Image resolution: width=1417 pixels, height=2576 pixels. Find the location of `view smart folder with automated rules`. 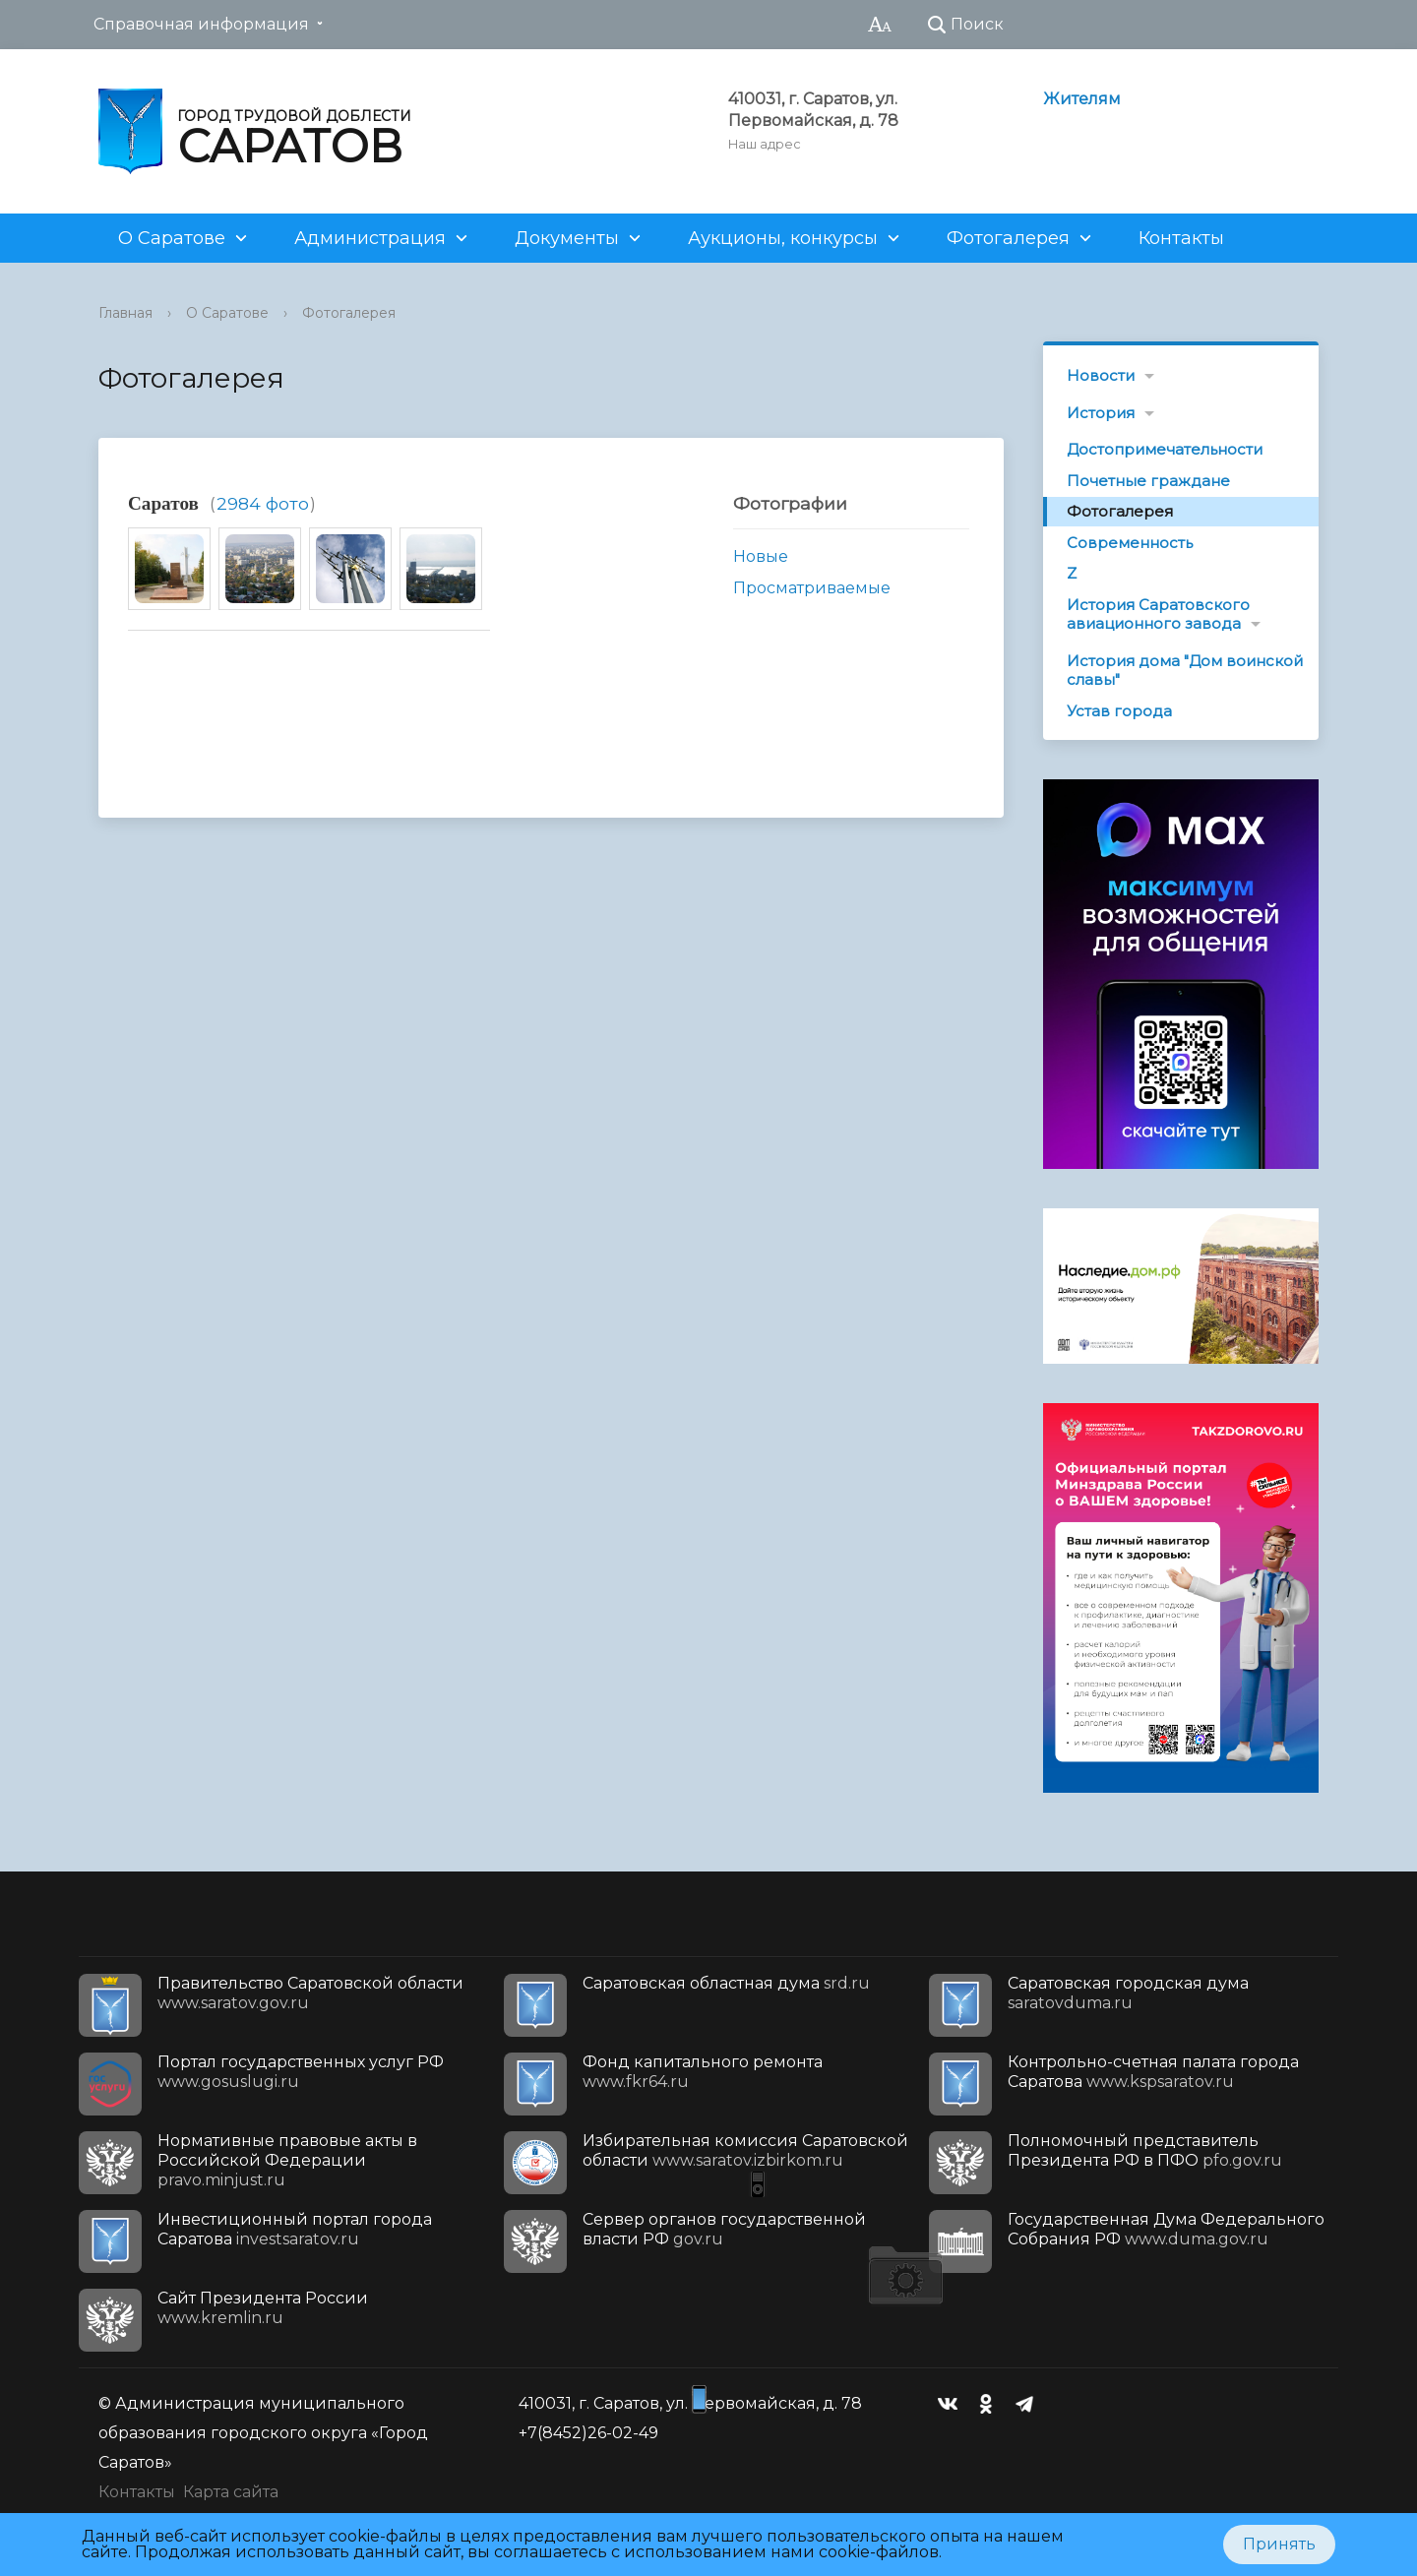

view smart folder with automated rules is located at coordinates (905, 2274).